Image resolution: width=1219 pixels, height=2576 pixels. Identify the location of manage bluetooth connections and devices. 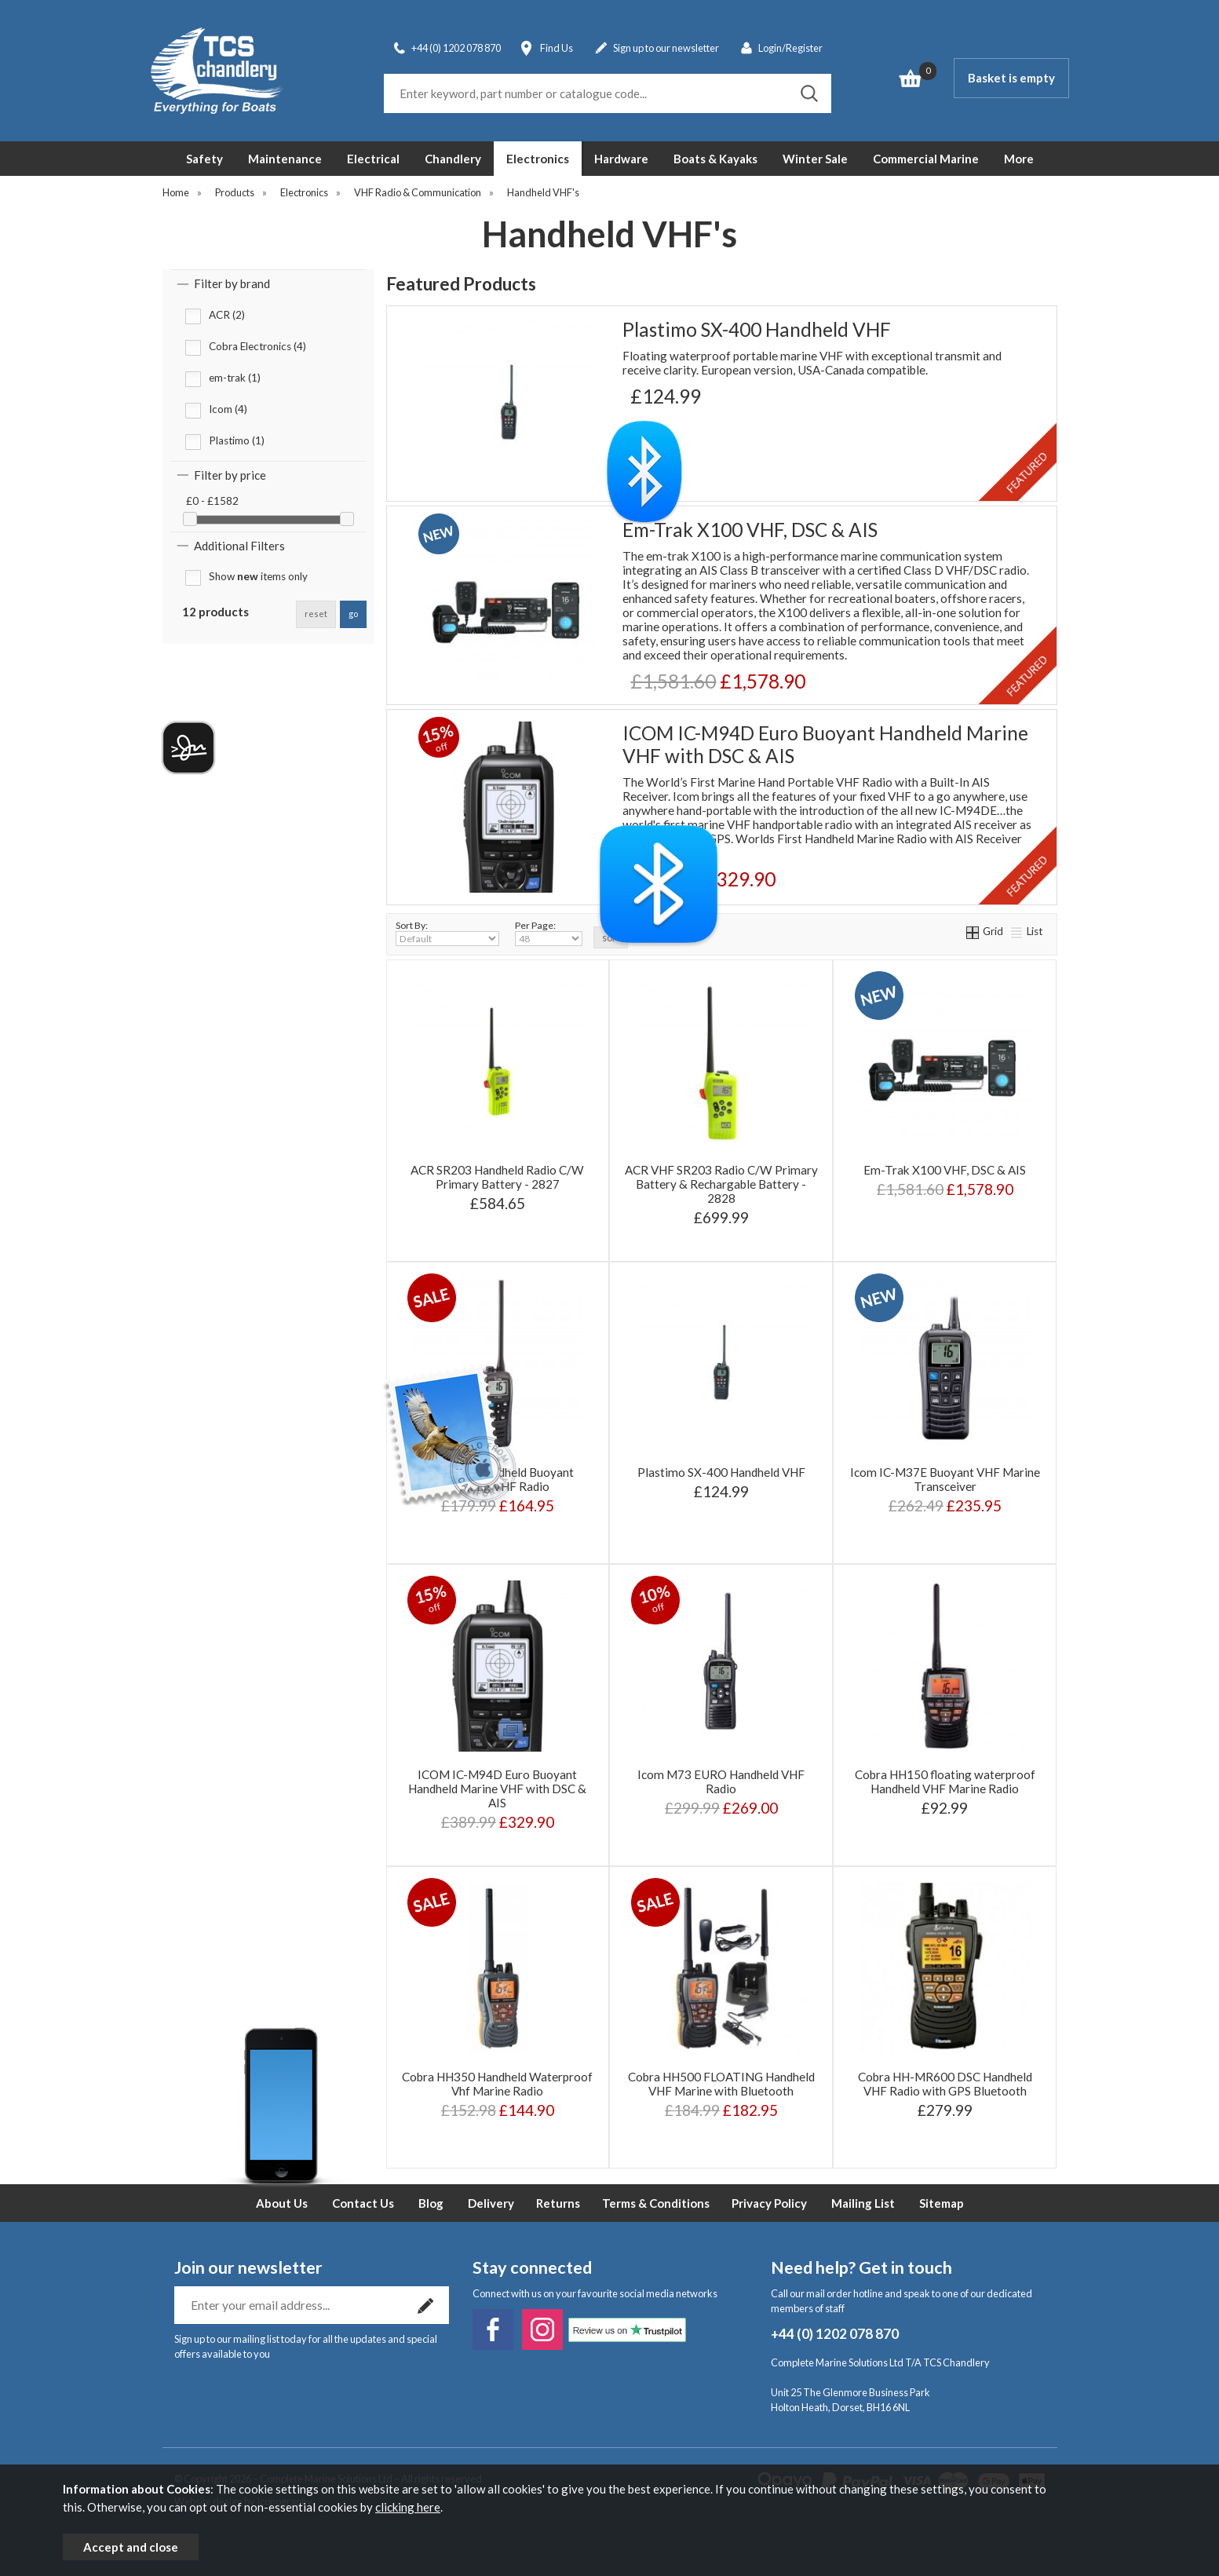
(645, 471).